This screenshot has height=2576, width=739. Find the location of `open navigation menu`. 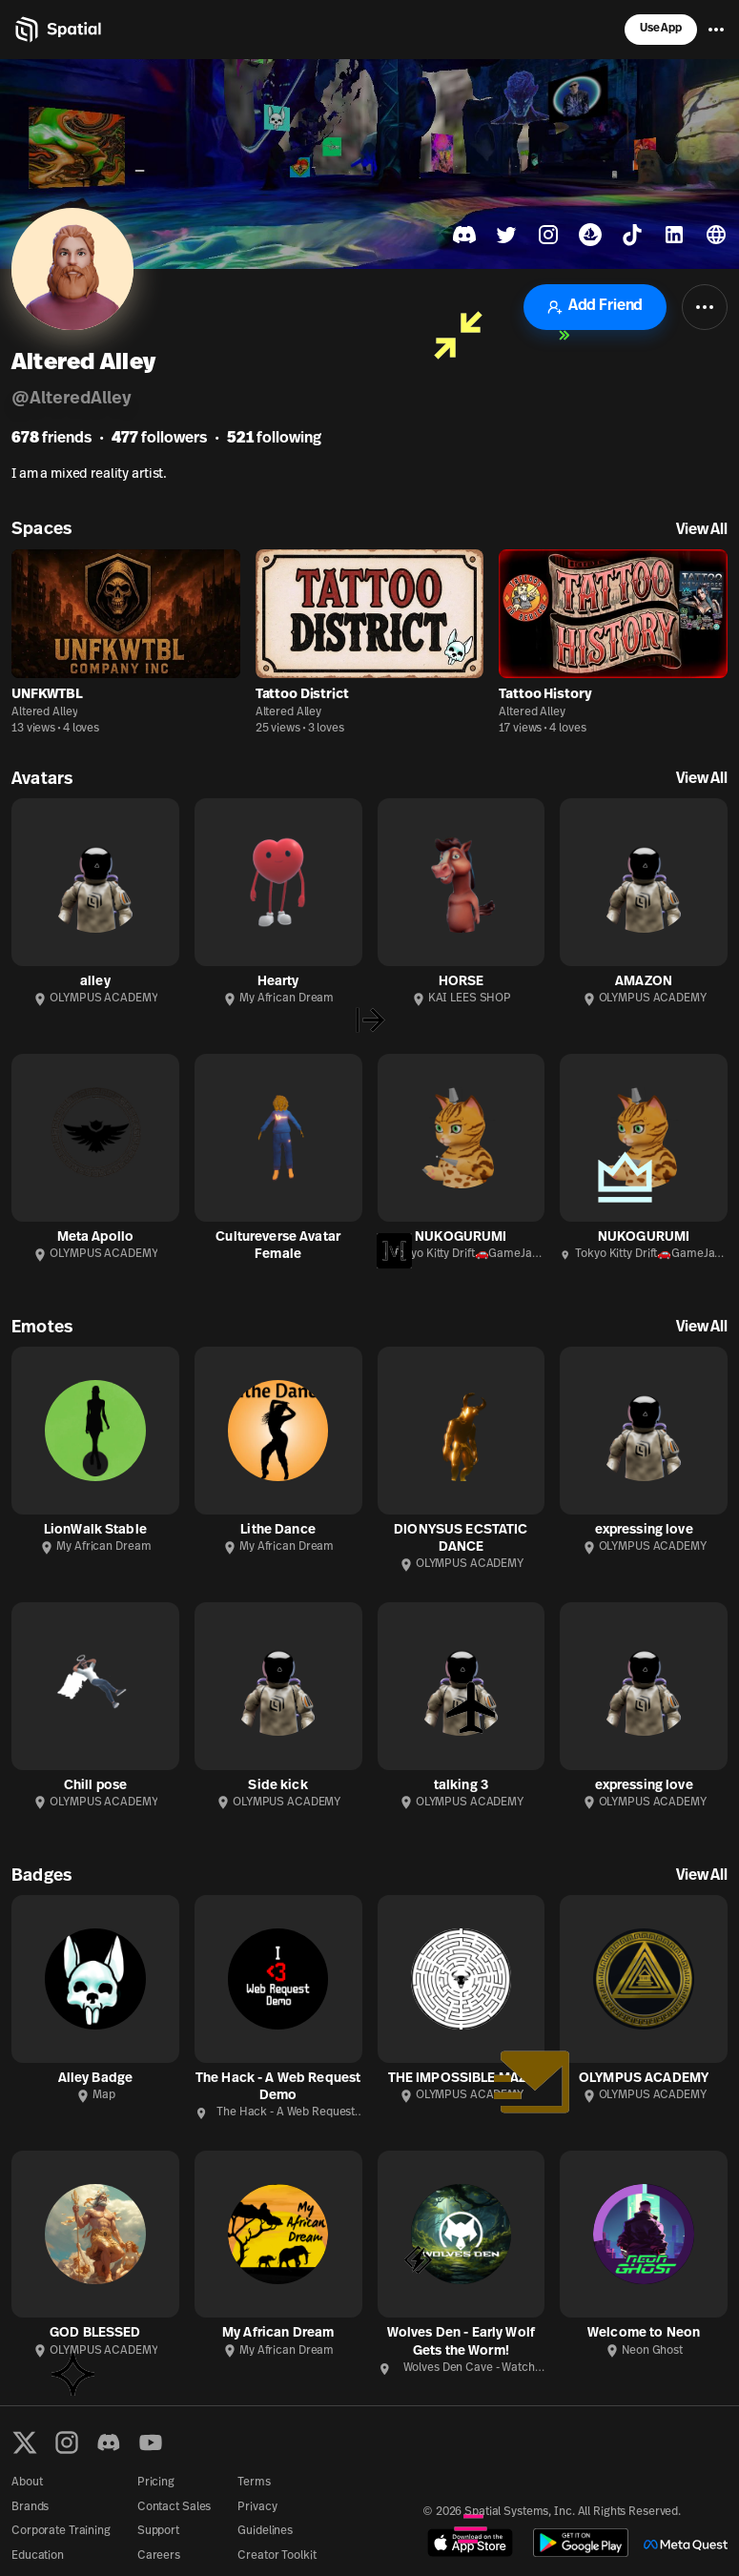

open navigation menu is located at coordinates (470, 2528).